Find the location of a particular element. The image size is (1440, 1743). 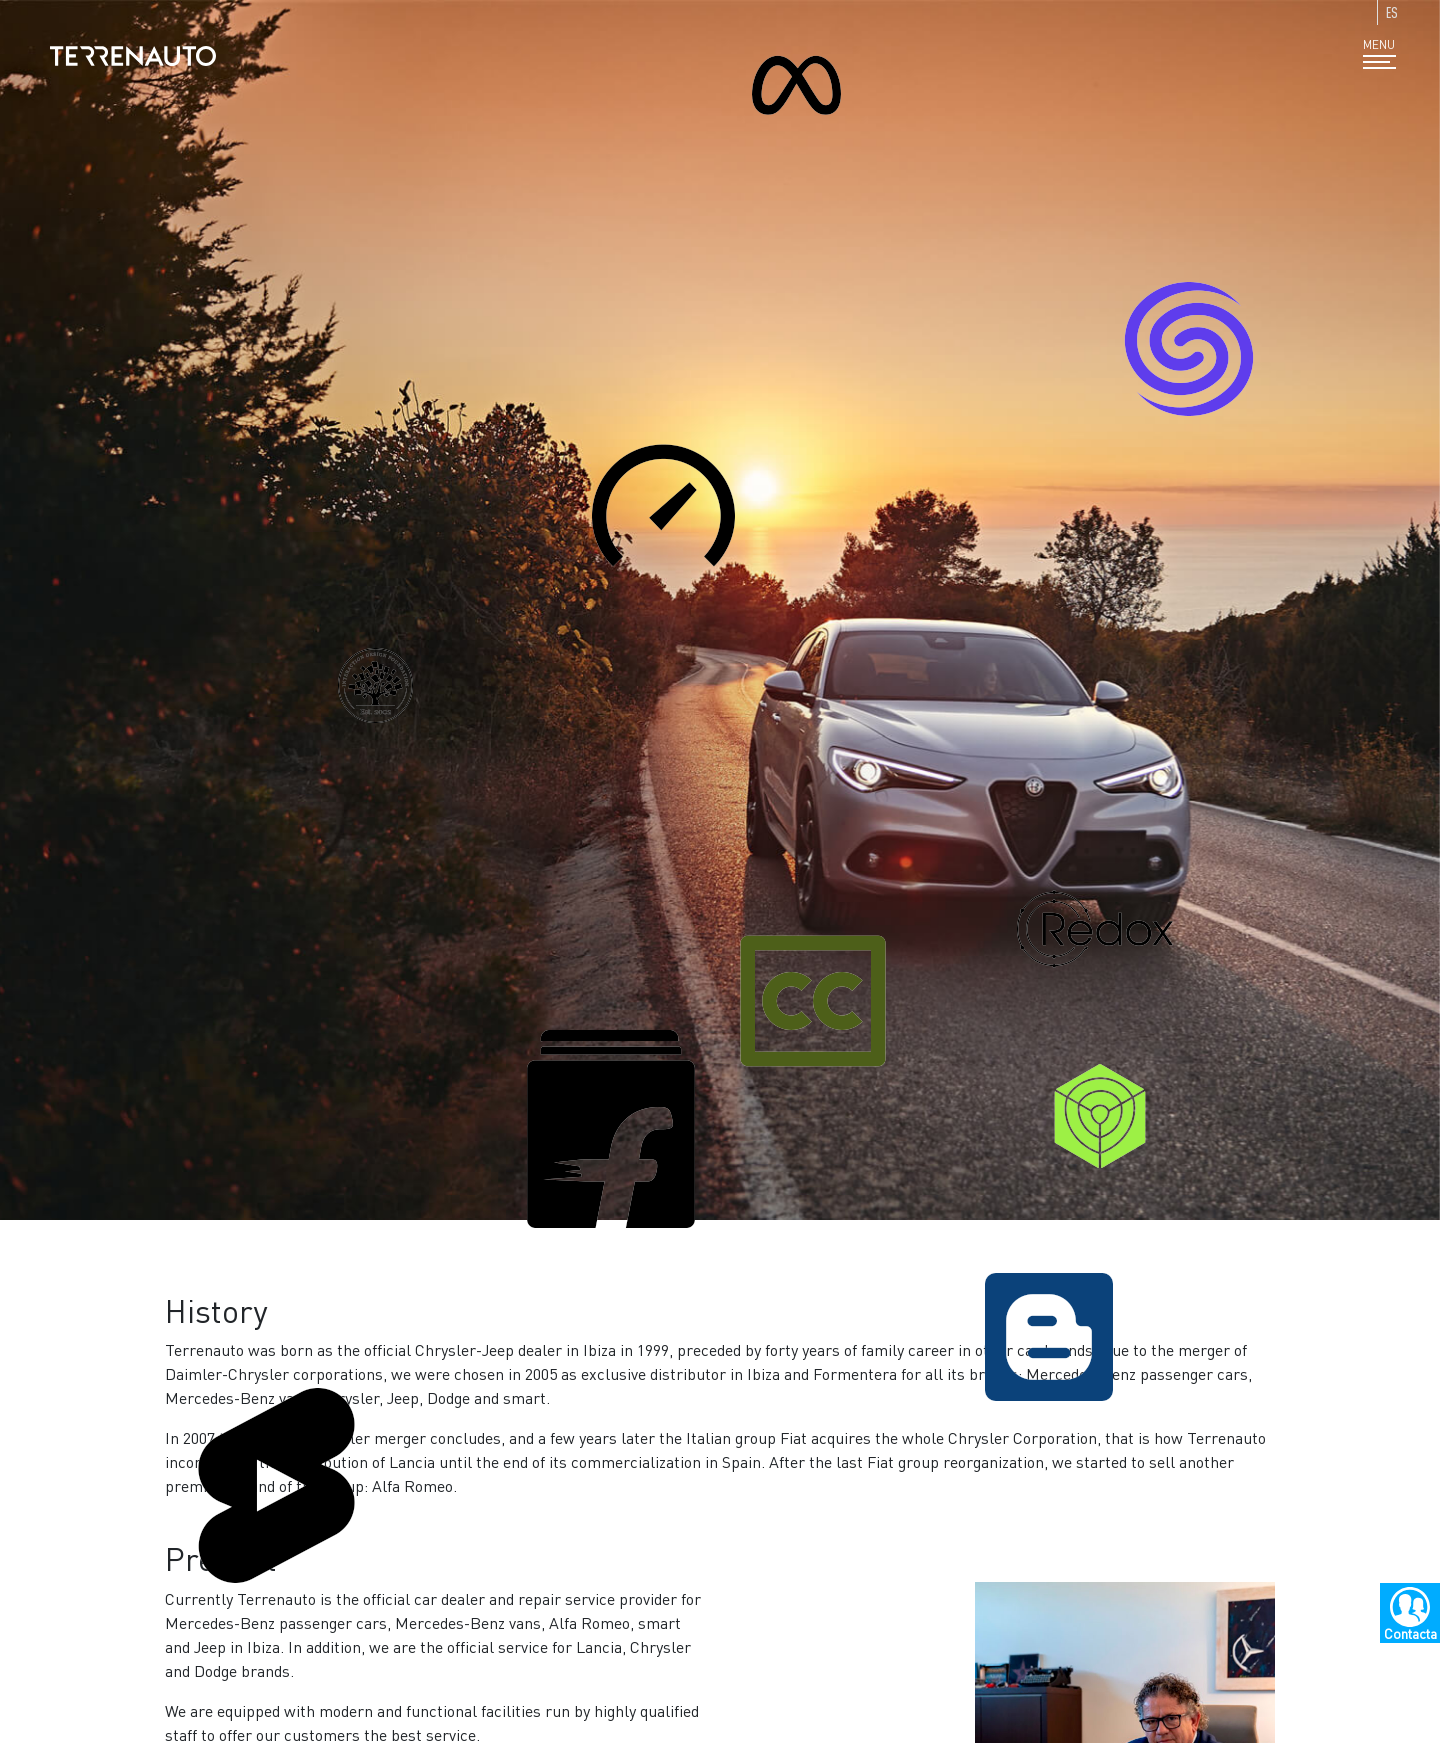

open the Speedtest app is located at coordinates (663, 505).